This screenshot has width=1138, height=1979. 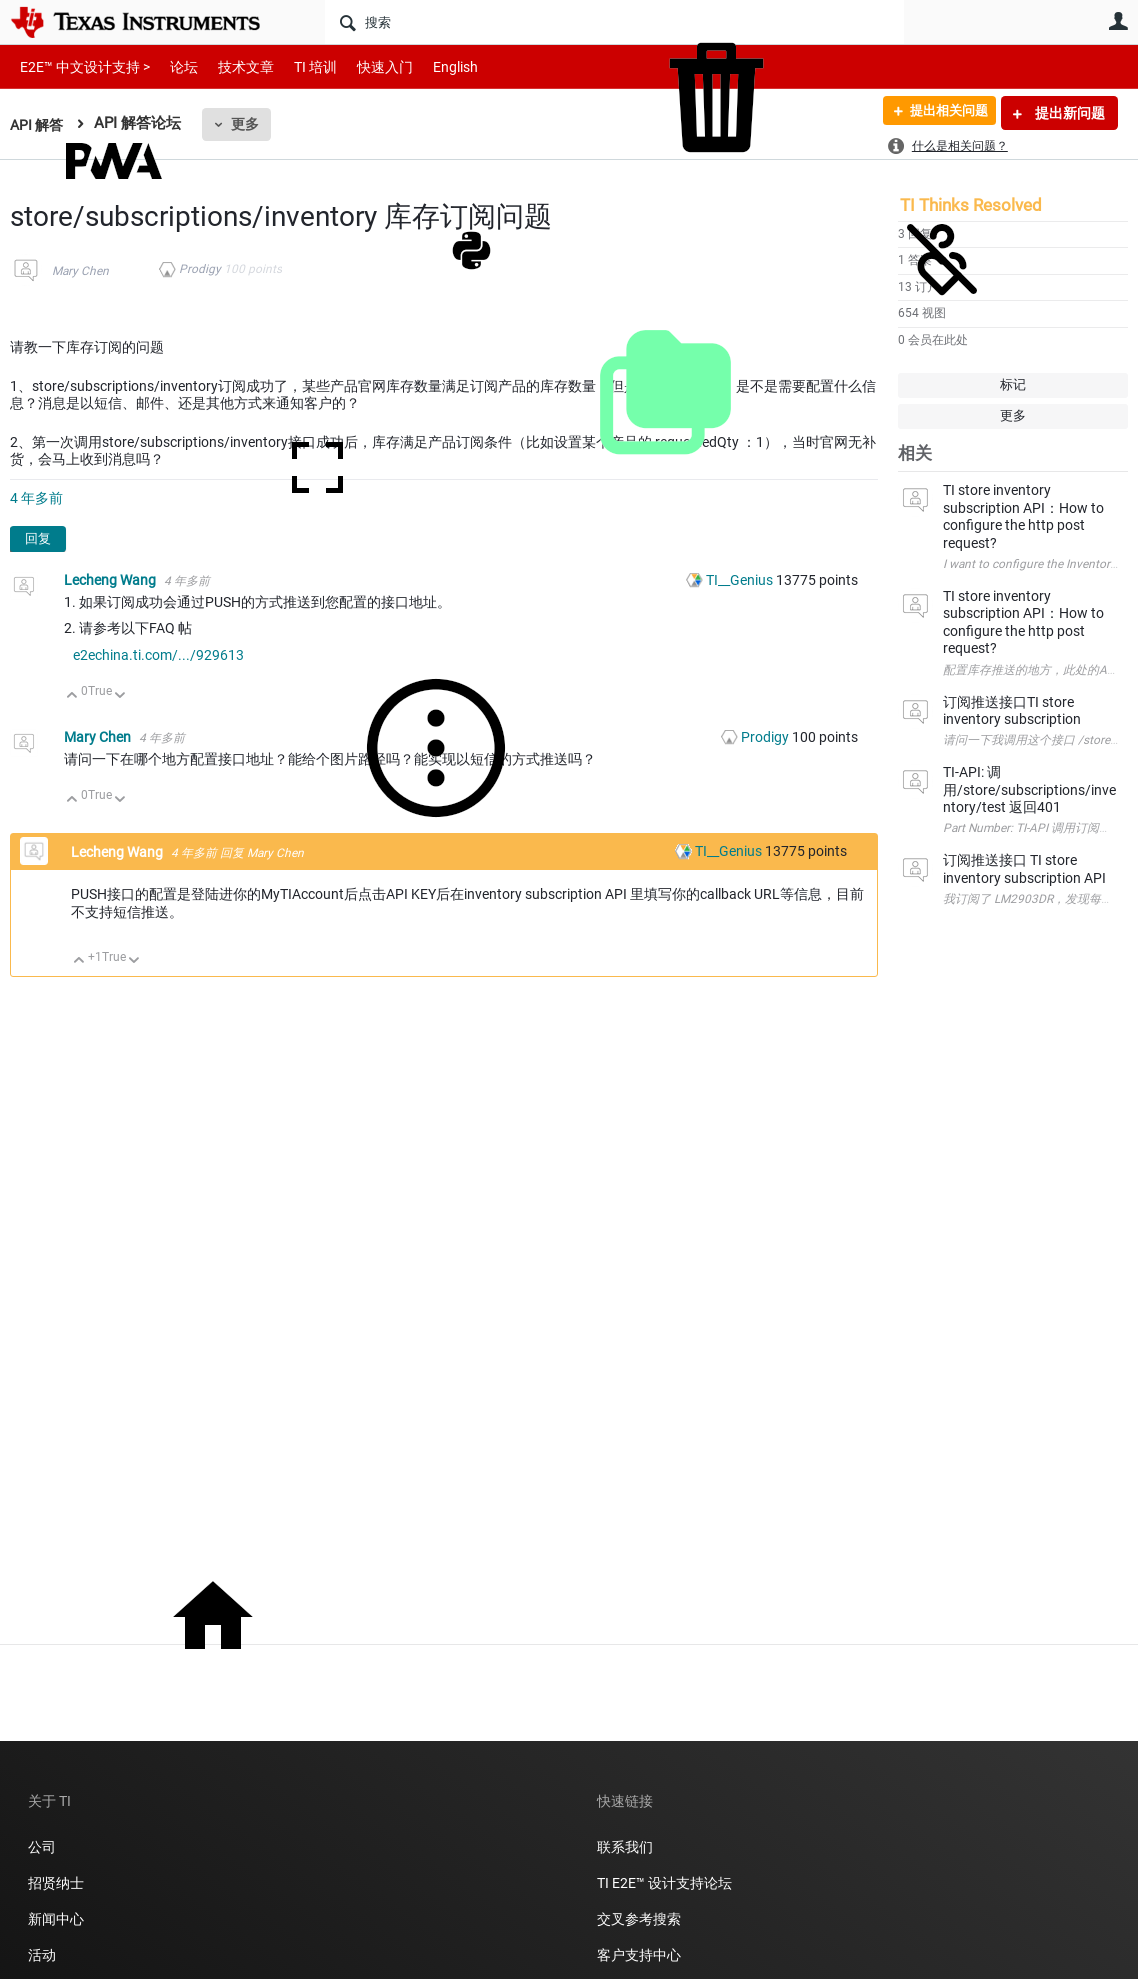 What do you see at coordinates (436, 748) in the screenshot?
I see `open more options menu` at bounding box center [436, 748].